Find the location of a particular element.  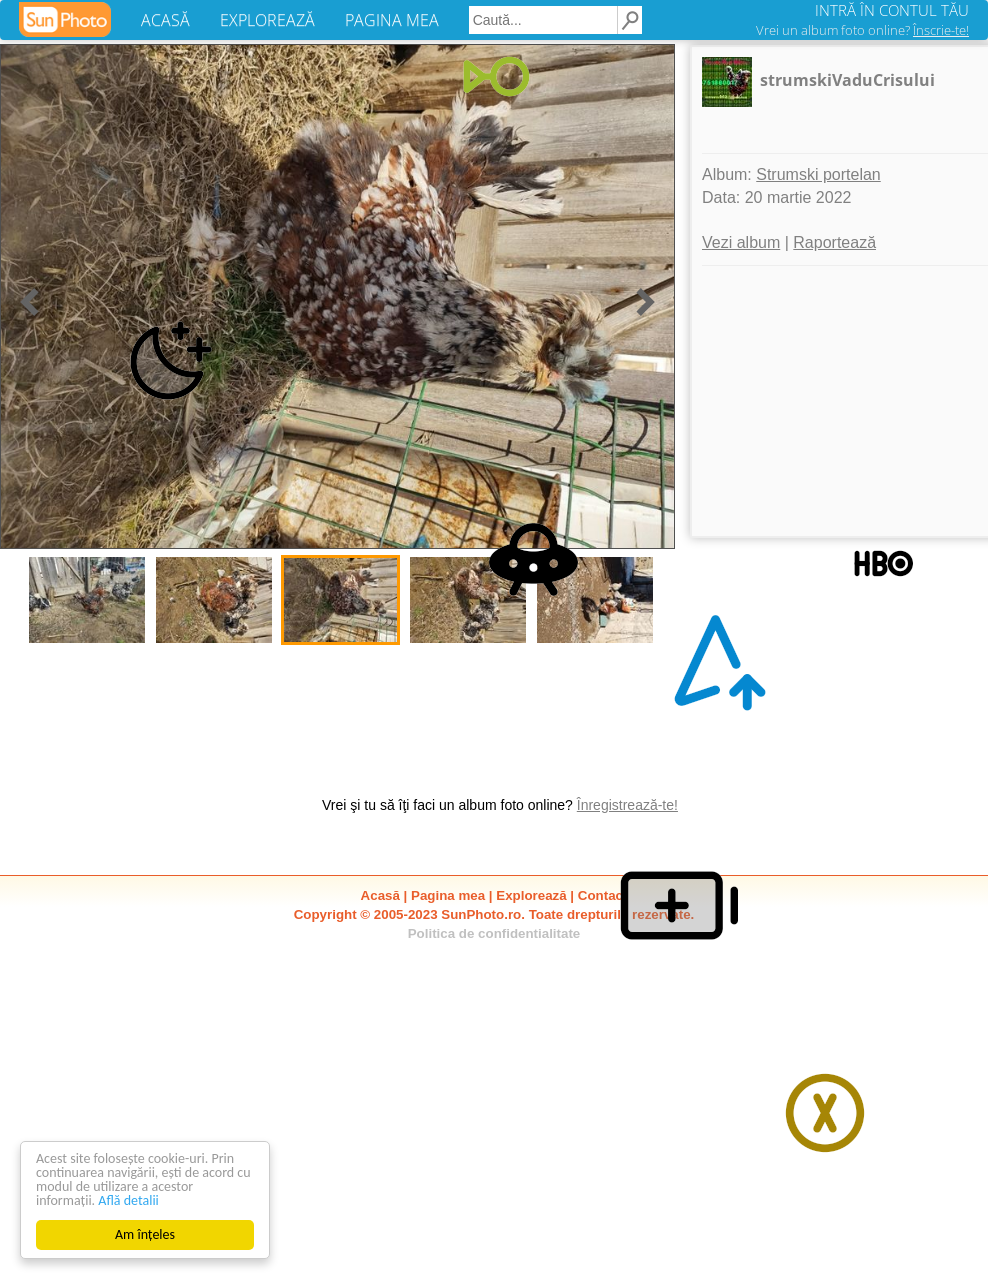

open the HBO streaming app is located at coordinates (882, 563).